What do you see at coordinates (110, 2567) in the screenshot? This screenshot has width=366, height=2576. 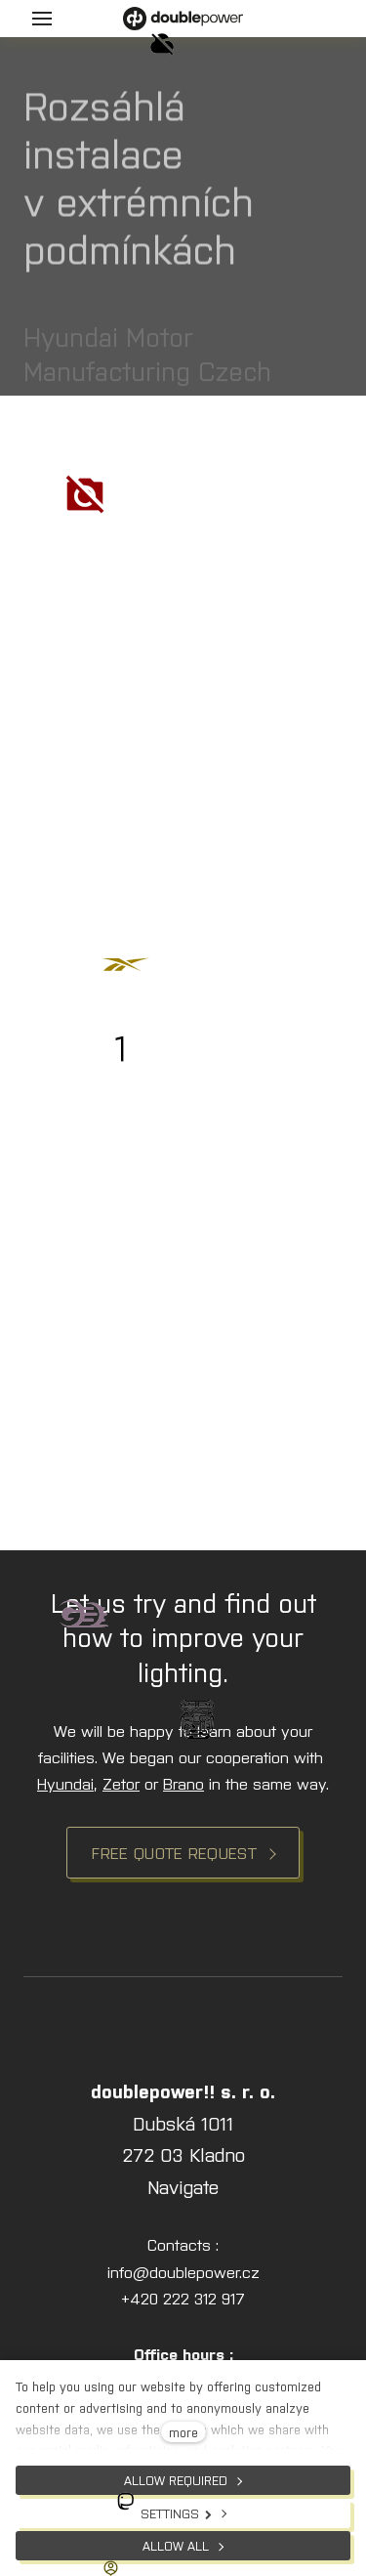 I see `view user location on map` at bounding box center [110, 2567].